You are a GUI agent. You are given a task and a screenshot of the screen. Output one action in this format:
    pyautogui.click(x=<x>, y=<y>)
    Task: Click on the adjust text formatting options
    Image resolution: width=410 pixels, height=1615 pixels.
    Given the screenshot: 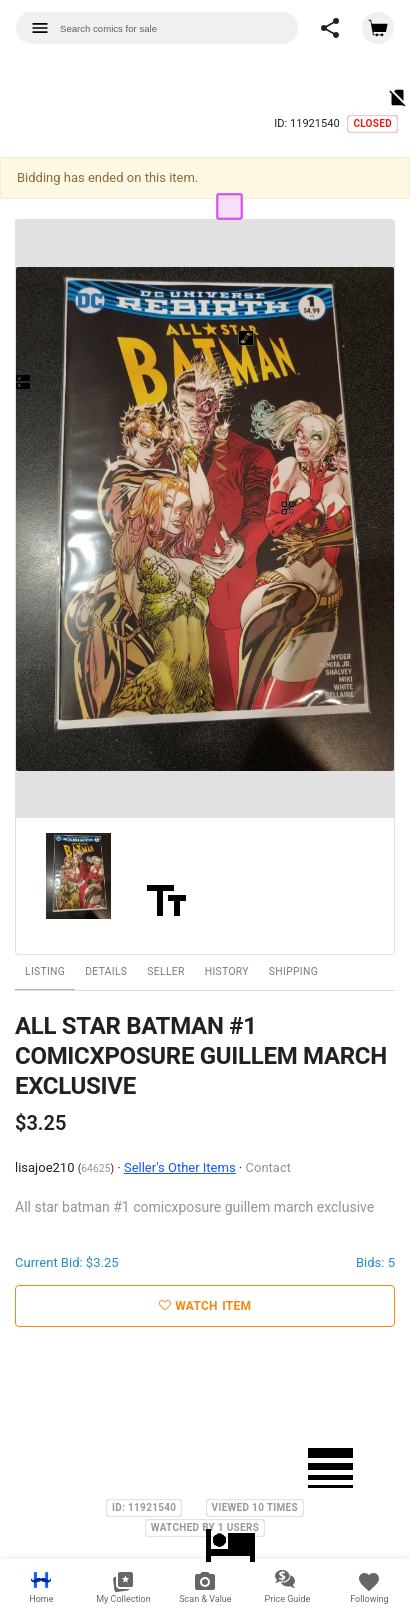 What is the action you would take?
    pyautogui.click(x=166, y=901)
    